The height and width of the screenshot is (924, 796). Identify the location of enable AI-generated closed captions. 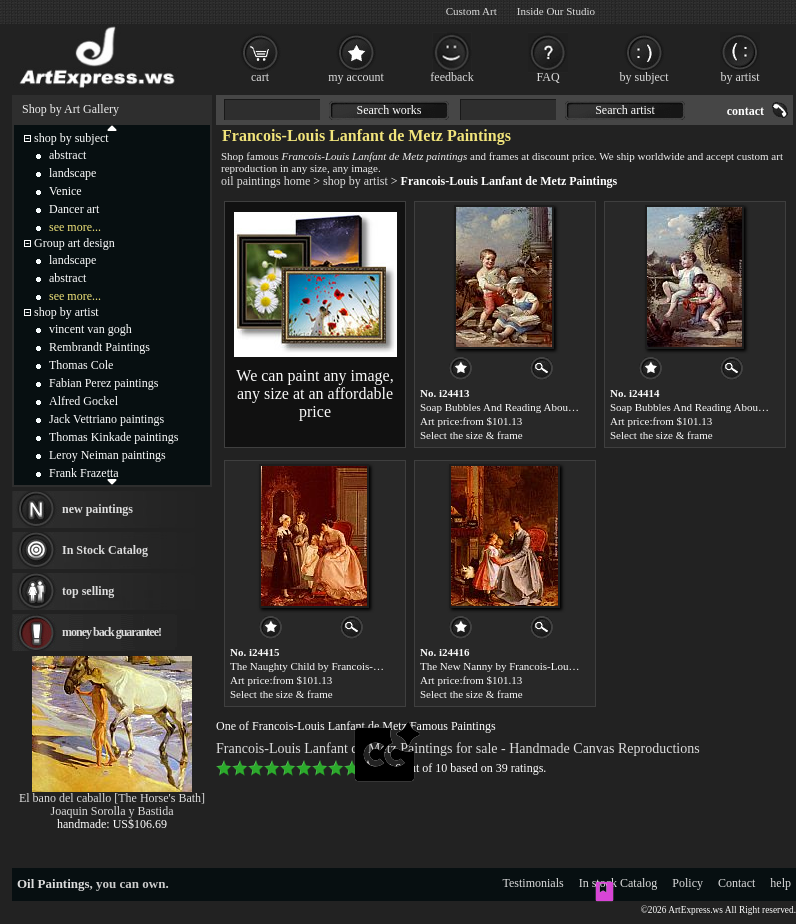
(384, 754).